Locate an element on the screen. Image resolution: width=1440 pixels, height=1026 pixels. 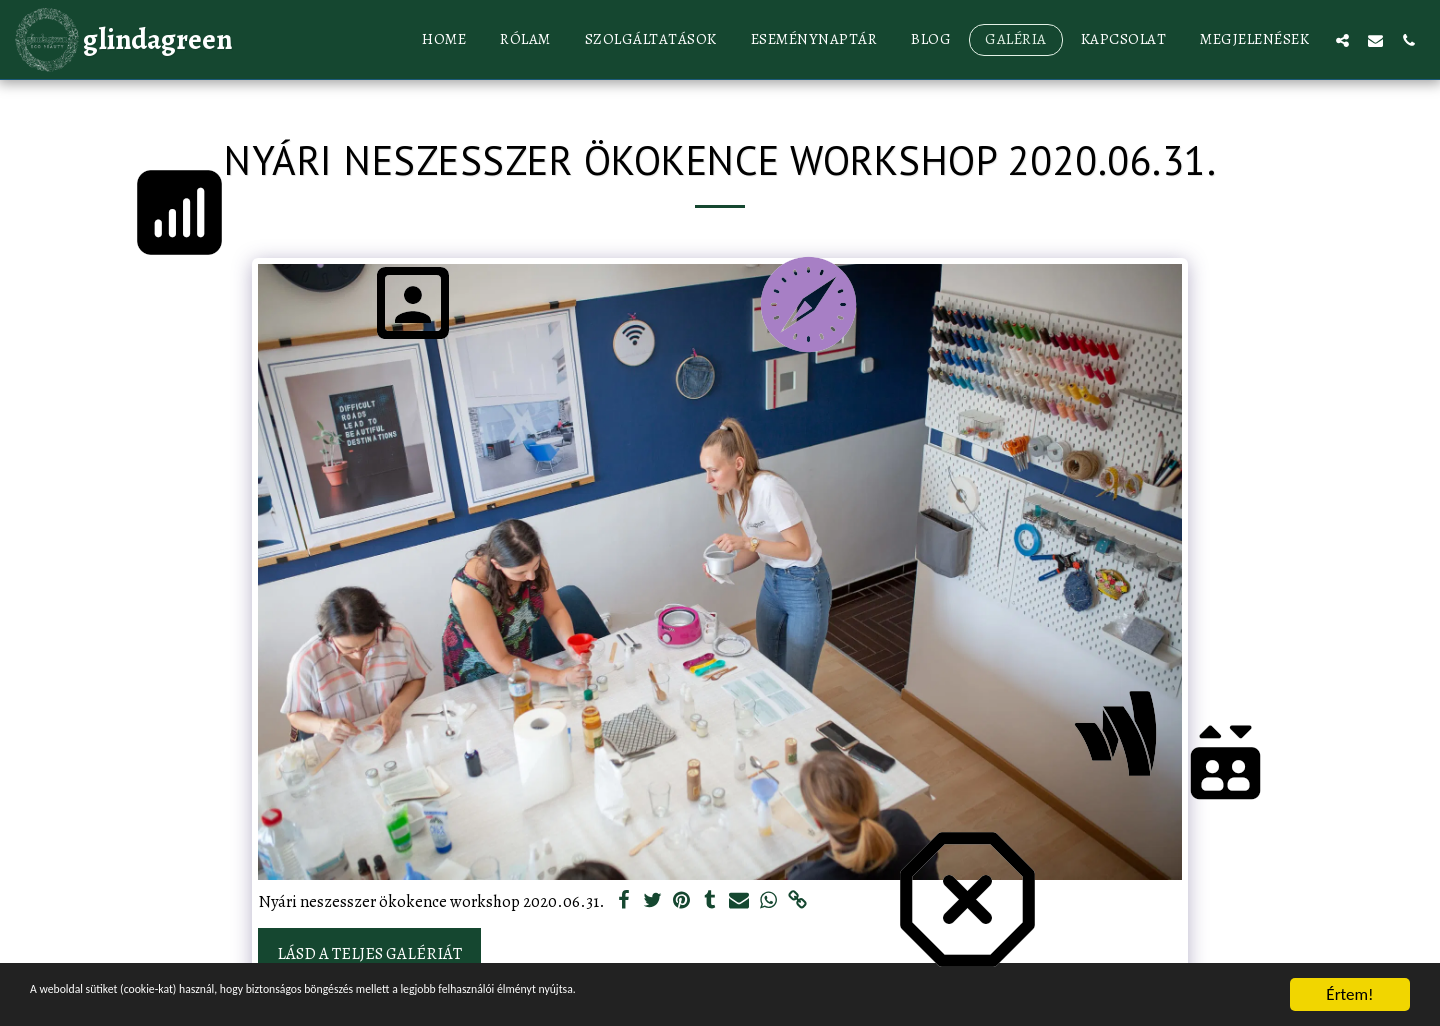
open Safari web browser is located at coordinates (808, 304).